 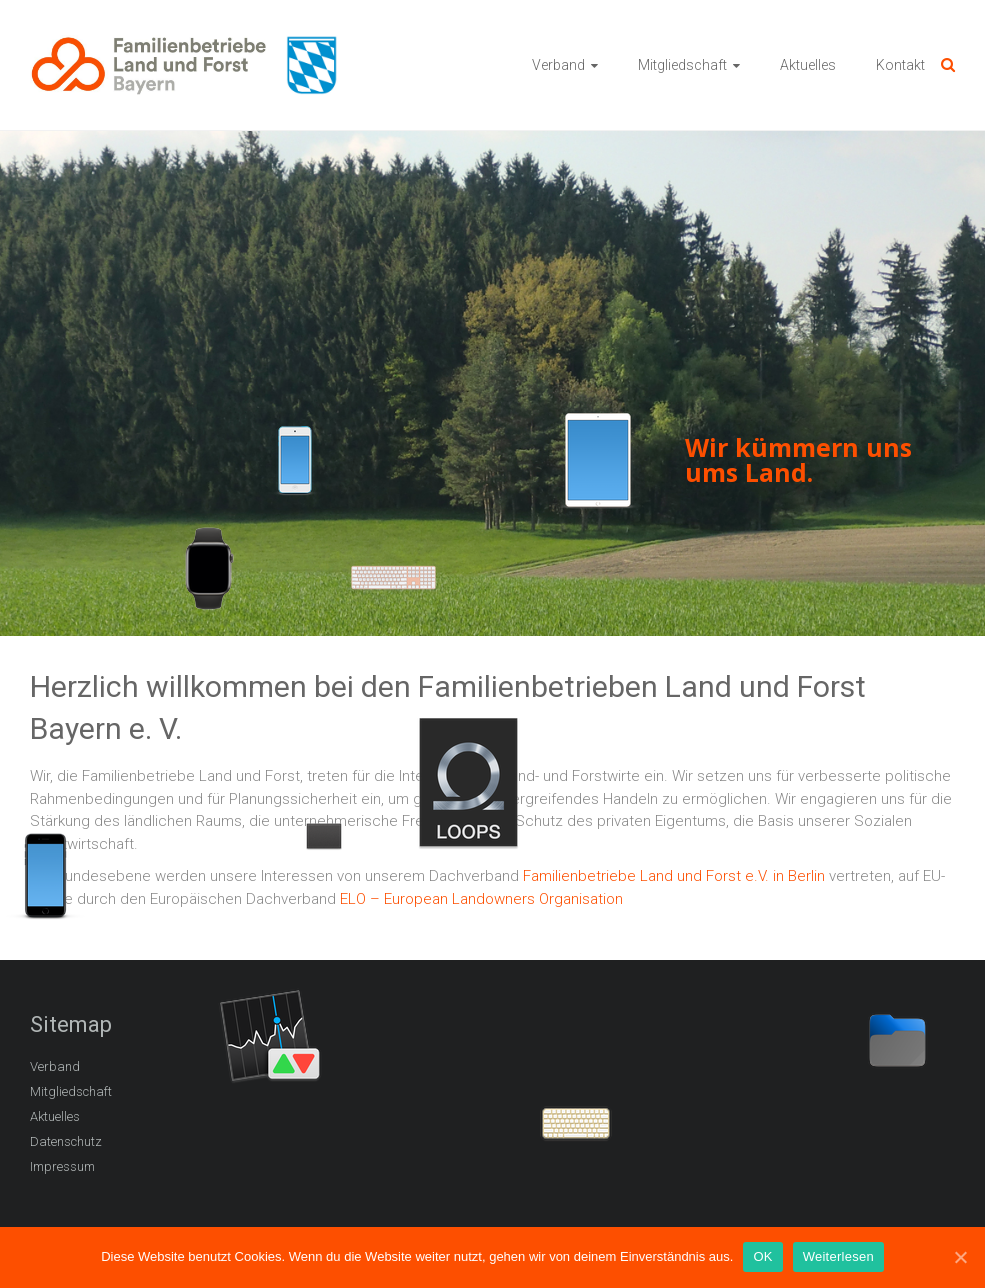 What do you see at coordinates (576, 1124) in the screenshot?
I see `indicates keyboard with yellow backlighting enabled` at bounding box center [576, 1124].